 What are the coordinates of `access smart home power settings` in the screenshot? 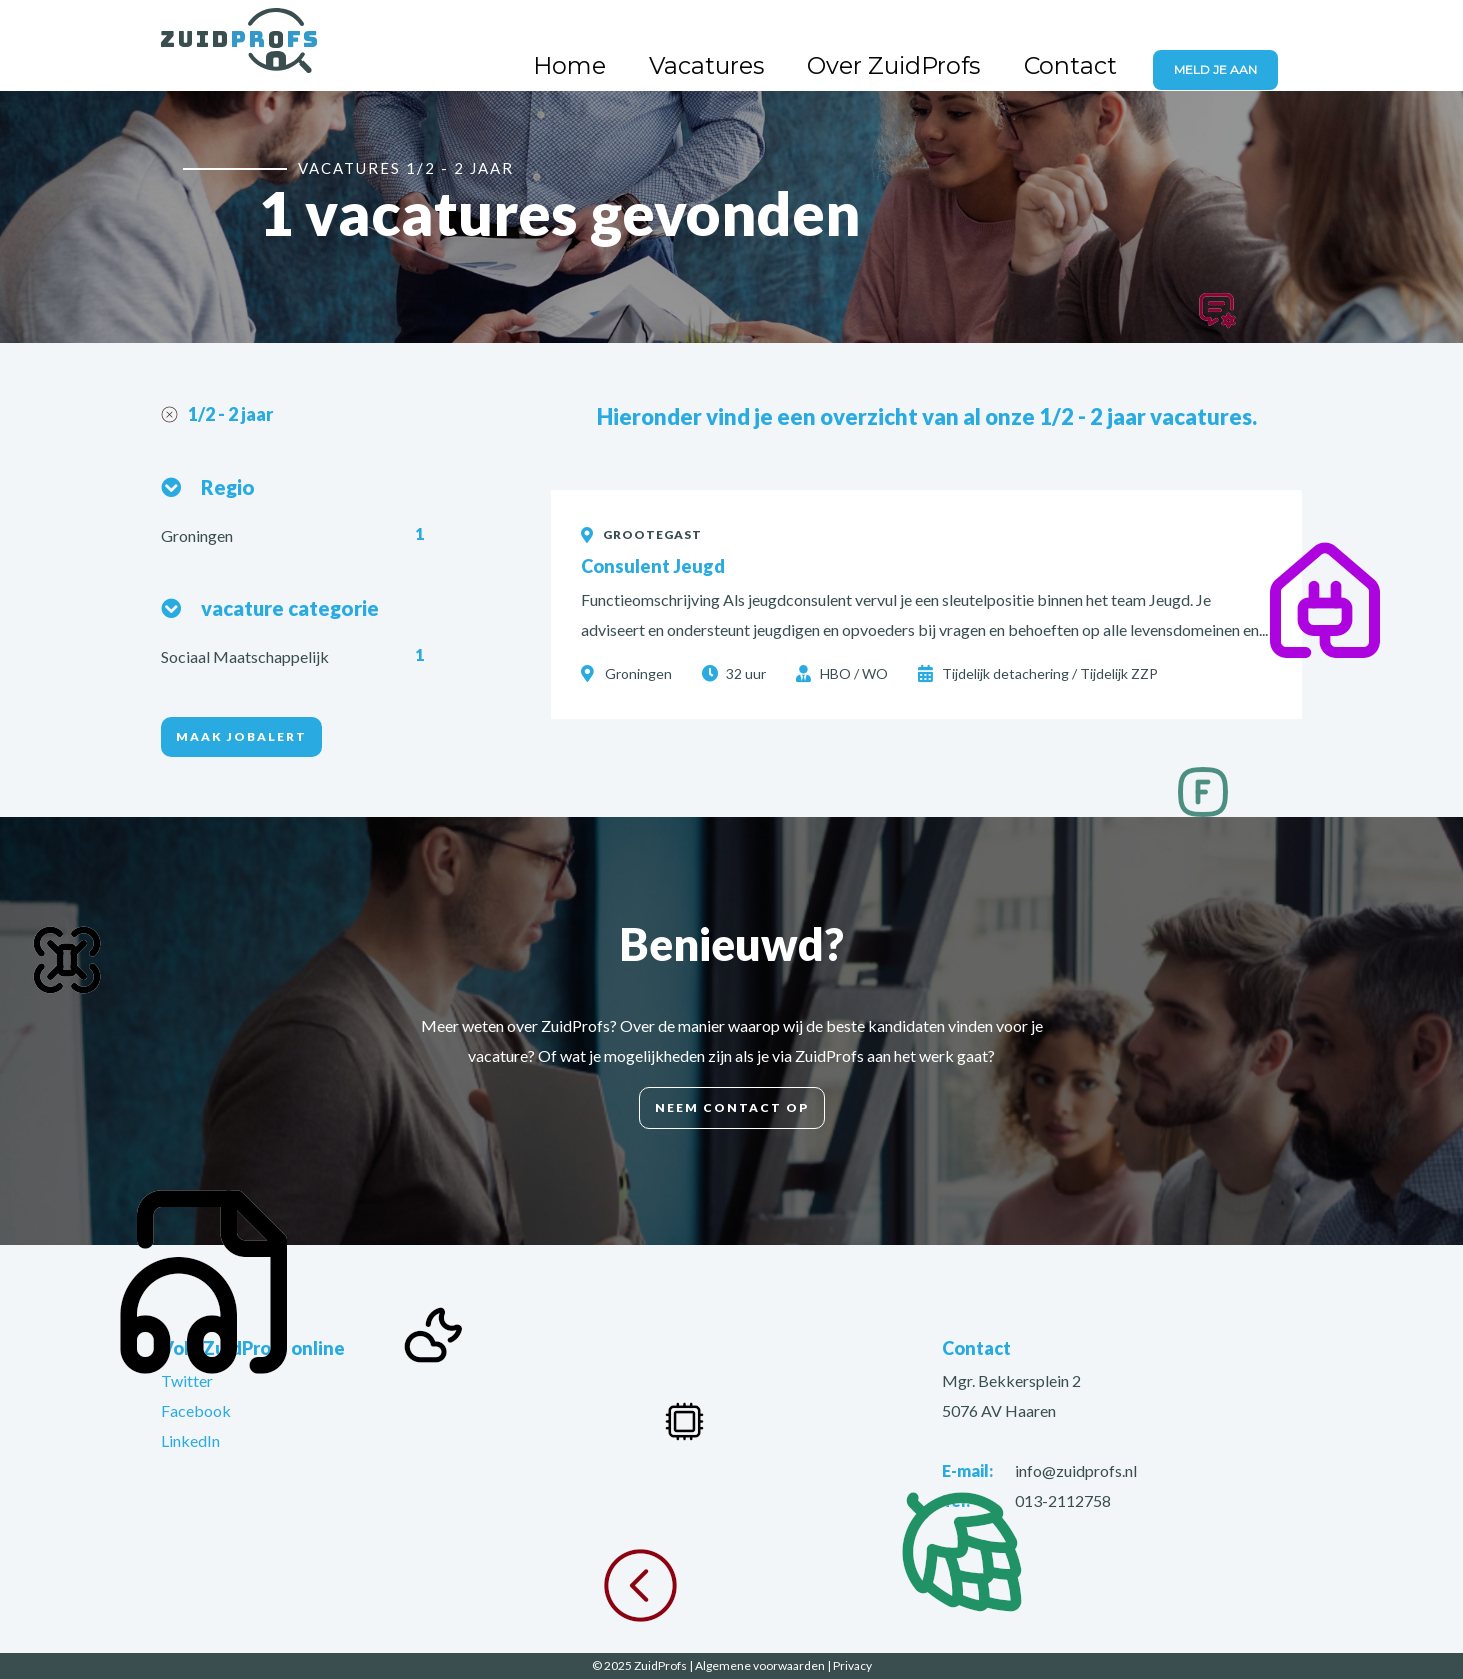 It's located at (1325, 603).